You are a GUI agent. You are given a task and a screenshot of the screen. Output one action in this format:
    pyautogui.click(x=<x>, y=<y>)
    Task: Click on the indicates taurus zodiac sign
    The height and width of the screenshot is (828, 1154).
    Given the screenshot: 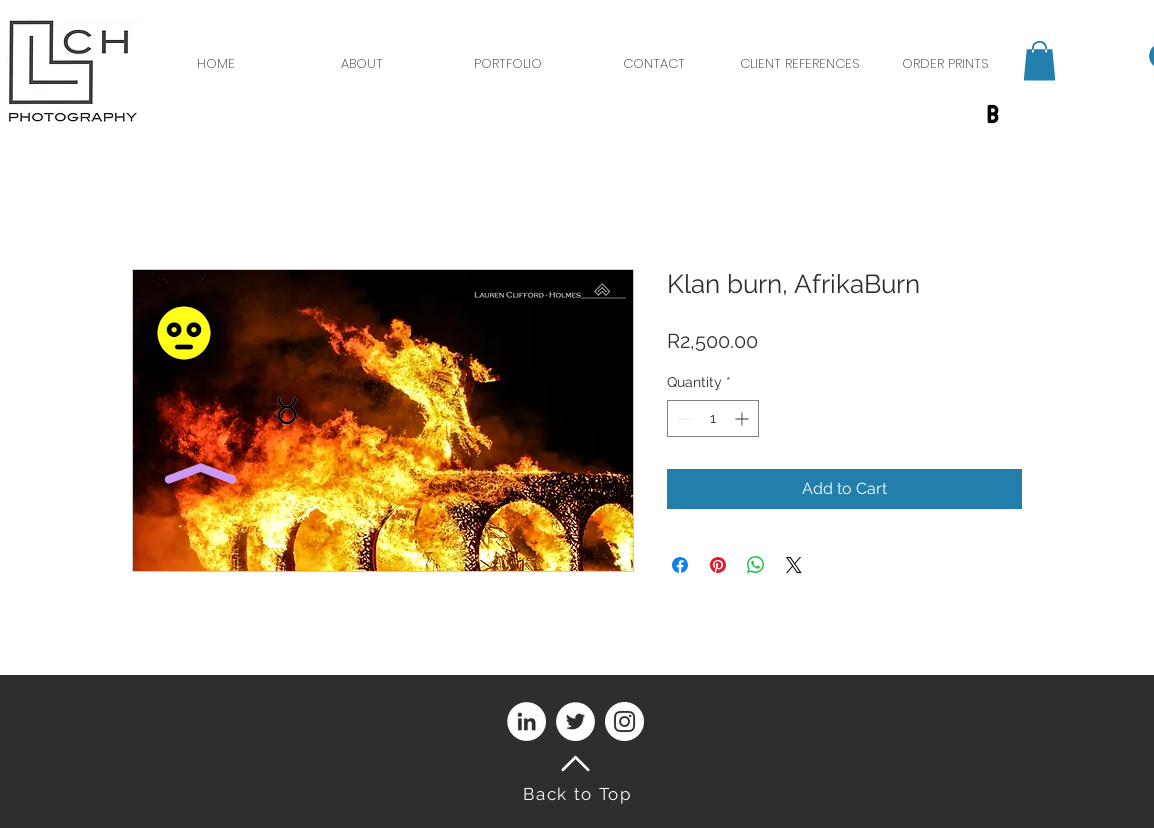 What is the action you would take?
    pyautogui.click(x=287, y=411)
    